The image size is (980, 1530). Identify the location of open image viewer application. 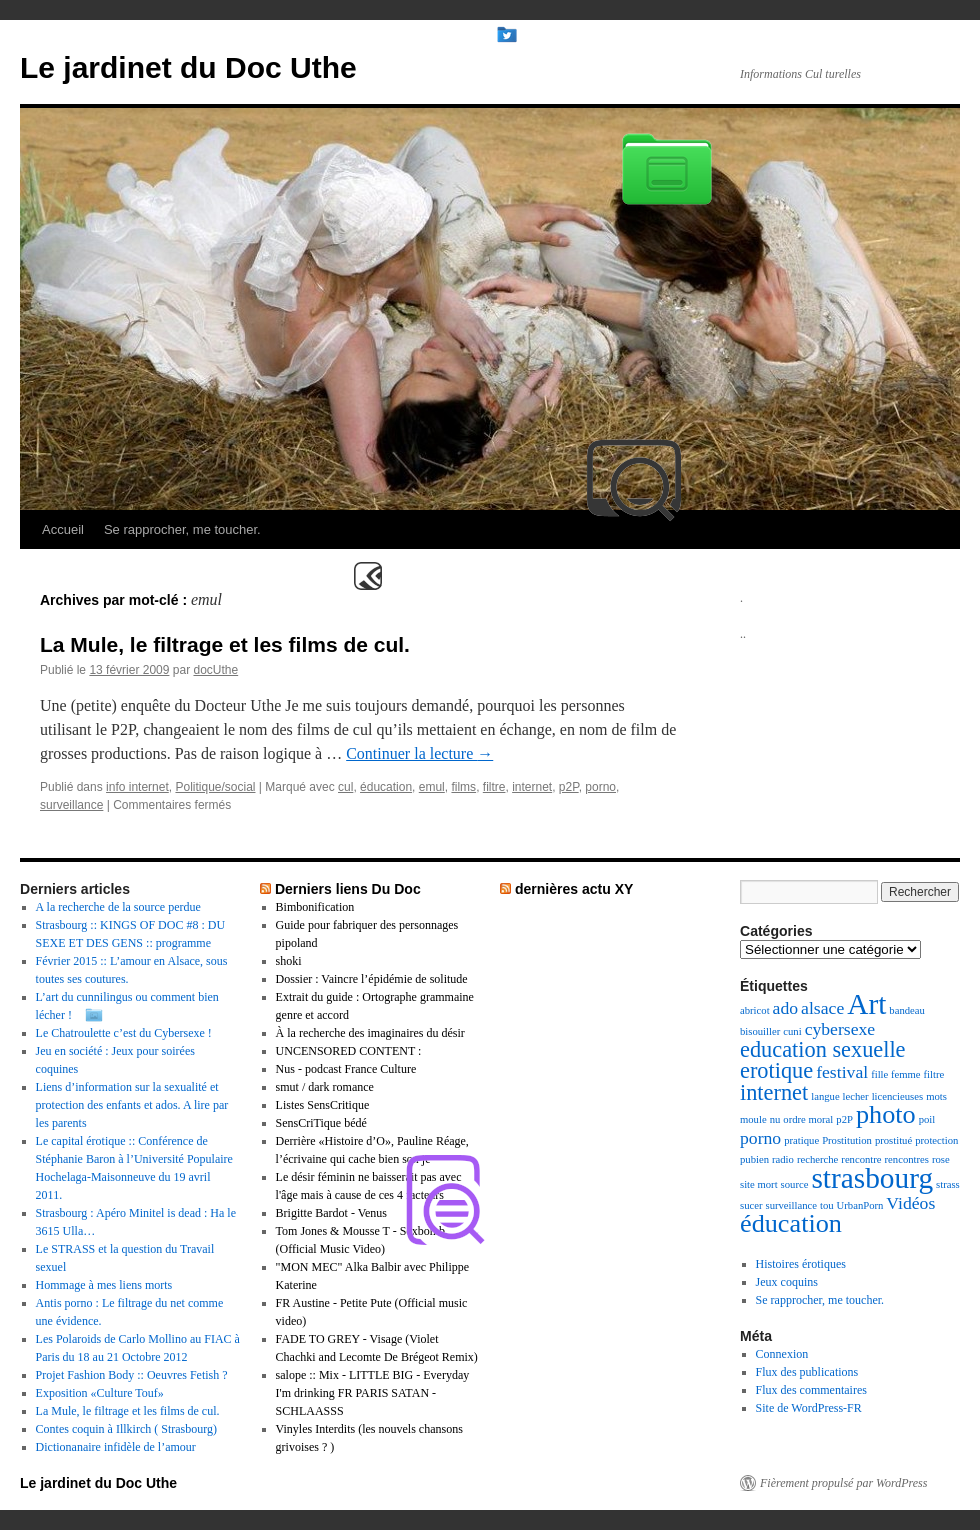
(634, 475).